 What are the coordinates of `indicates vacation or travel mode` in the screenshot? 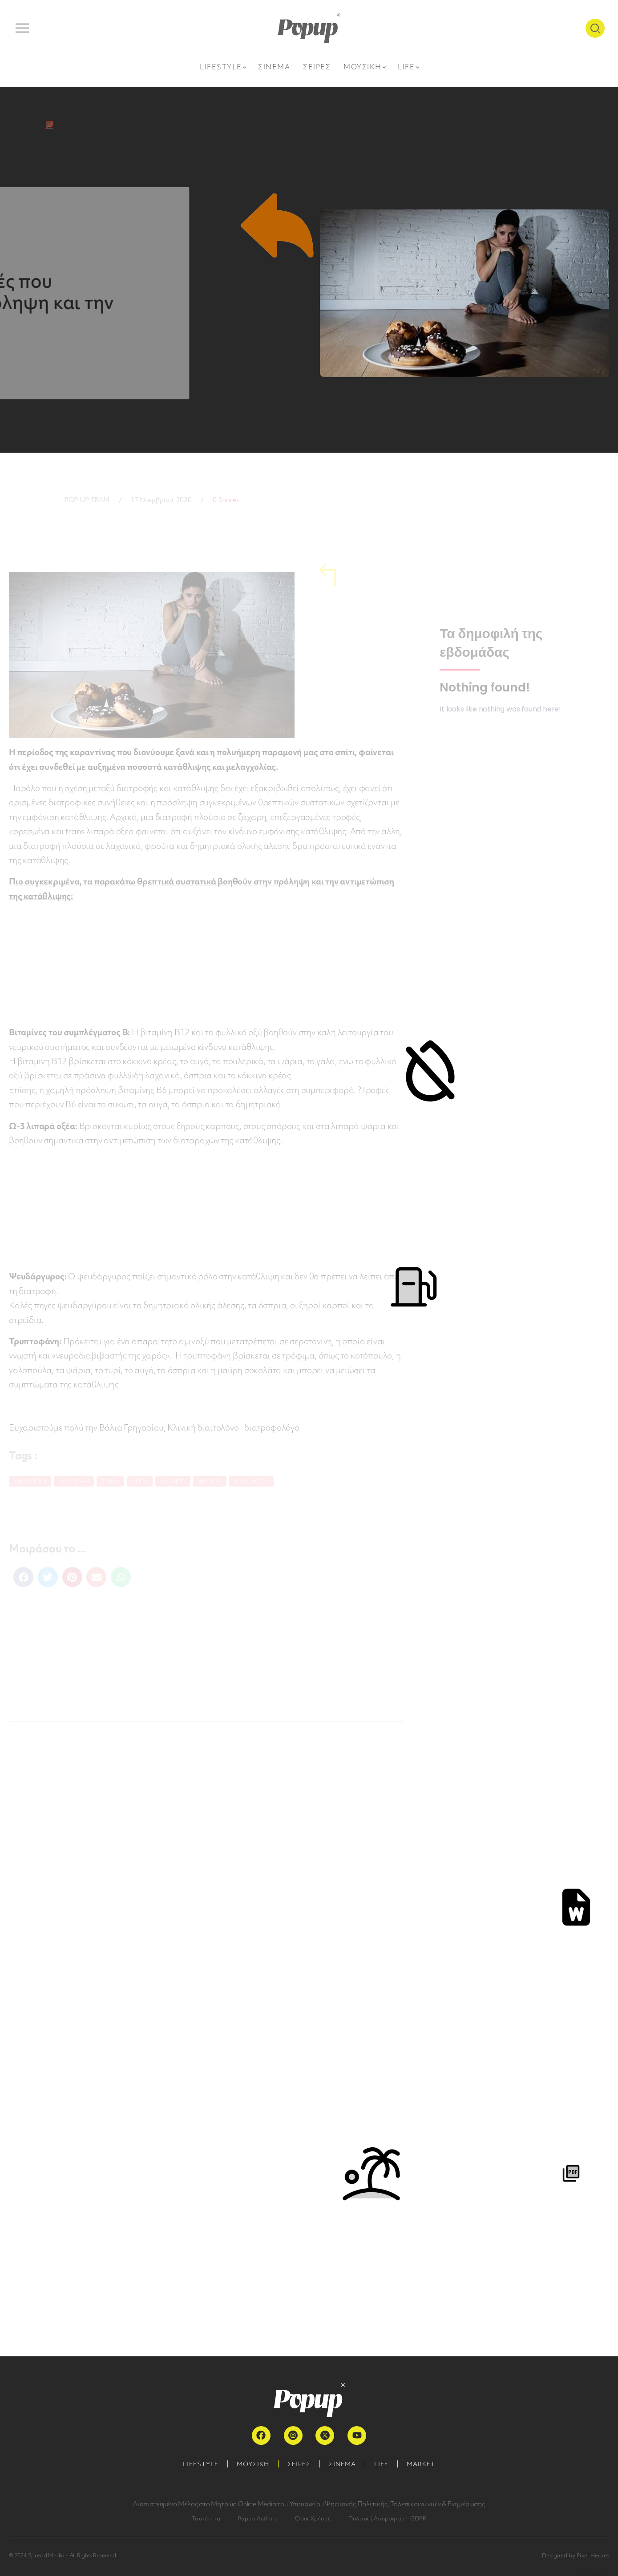 It's located at (371, 2174).